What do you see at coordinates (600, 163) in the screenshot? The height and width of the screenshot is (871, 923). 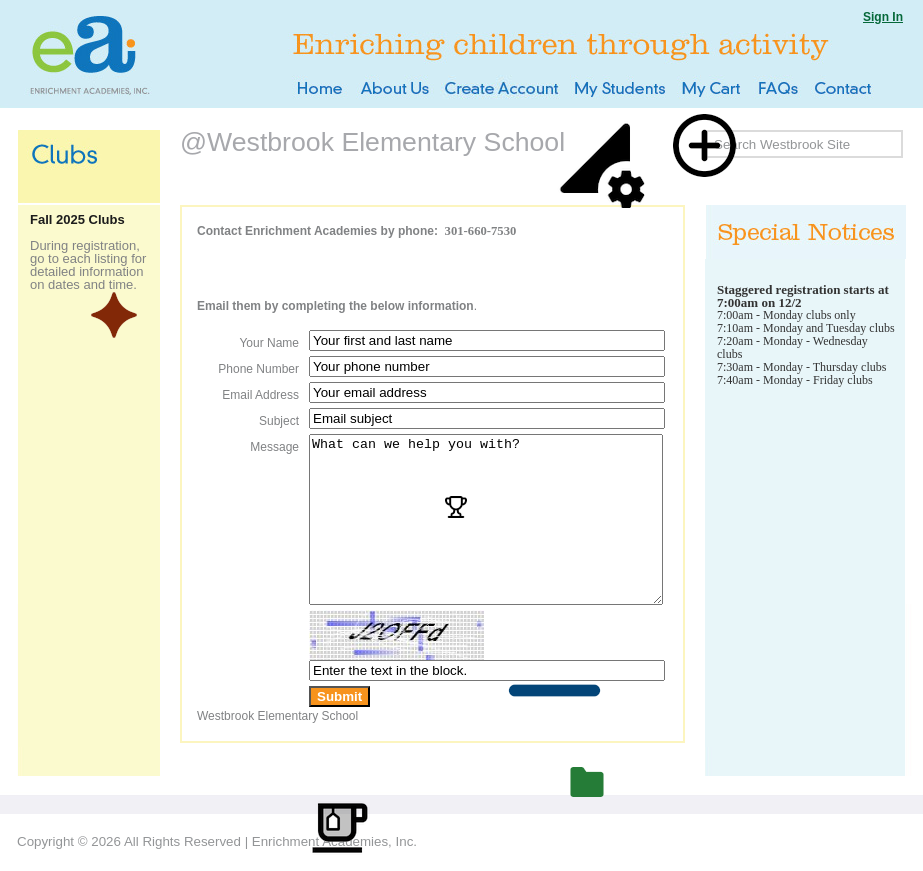 I see `access data or network settings` at bounding box center [600, 163].